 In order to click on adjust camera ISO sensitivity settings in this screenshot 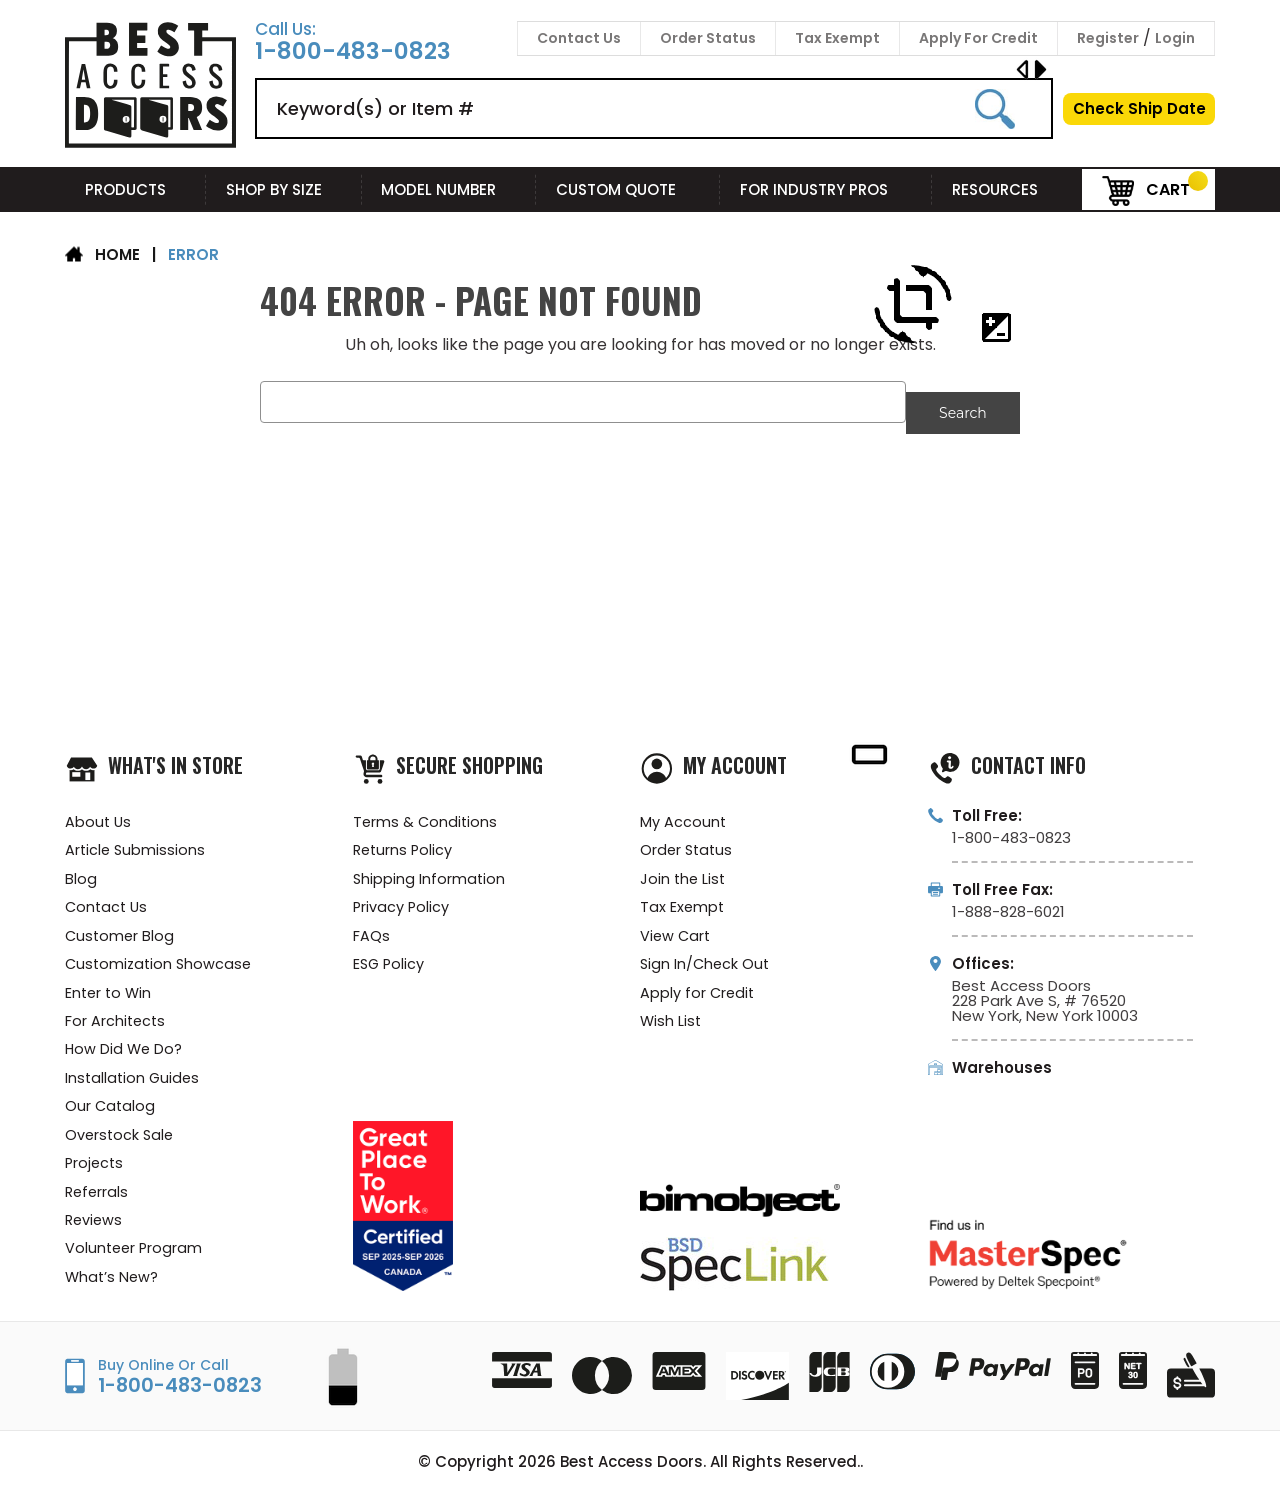, I will do `click(996, 327)`.